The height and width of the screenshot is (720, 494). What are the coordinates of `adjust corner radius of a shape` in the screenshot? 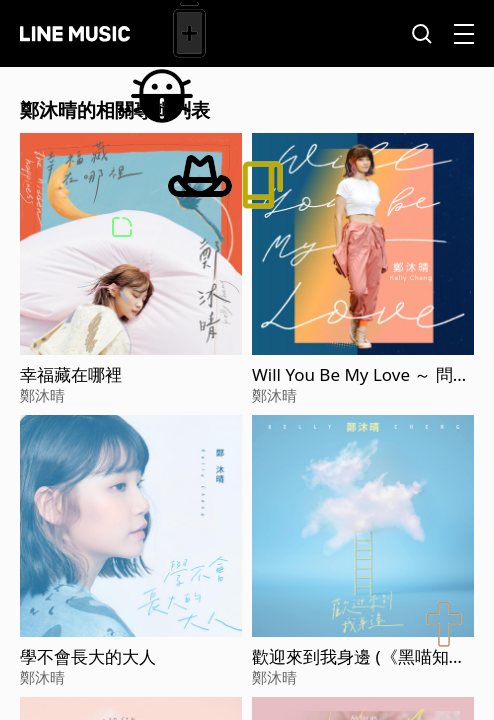 It's located at (122, 227).